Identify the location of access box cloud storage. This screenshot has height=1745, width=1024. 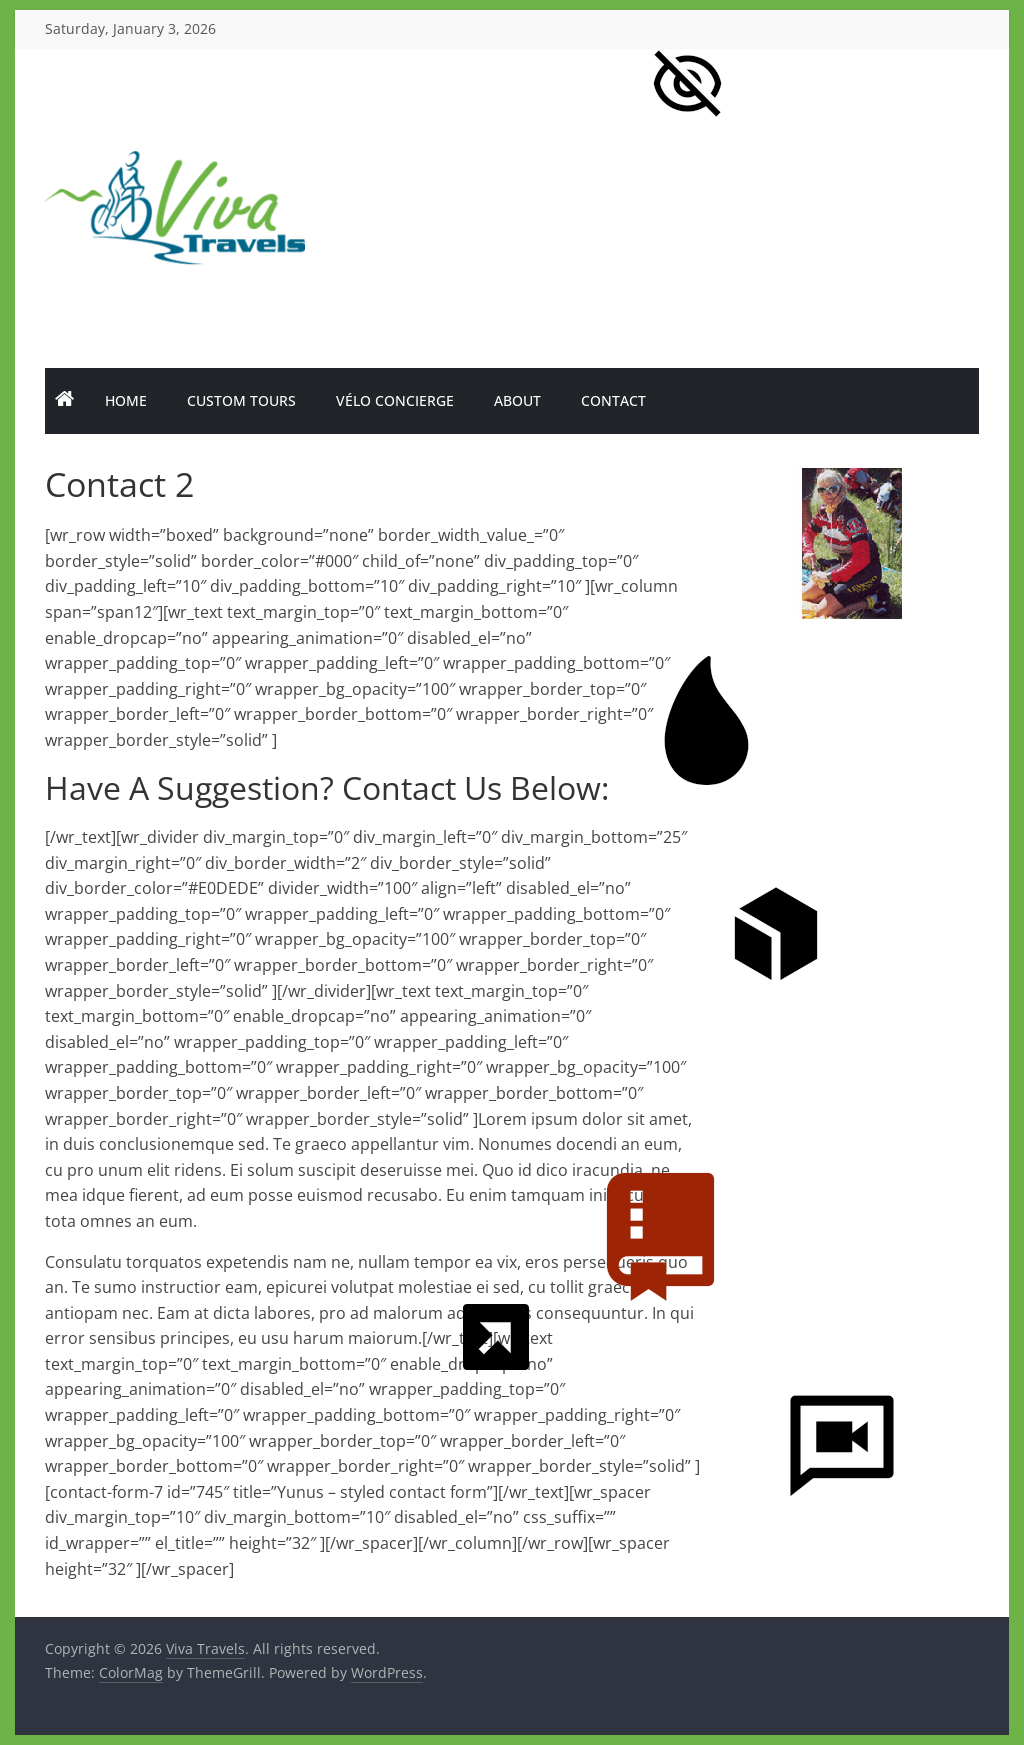
(776, 935).